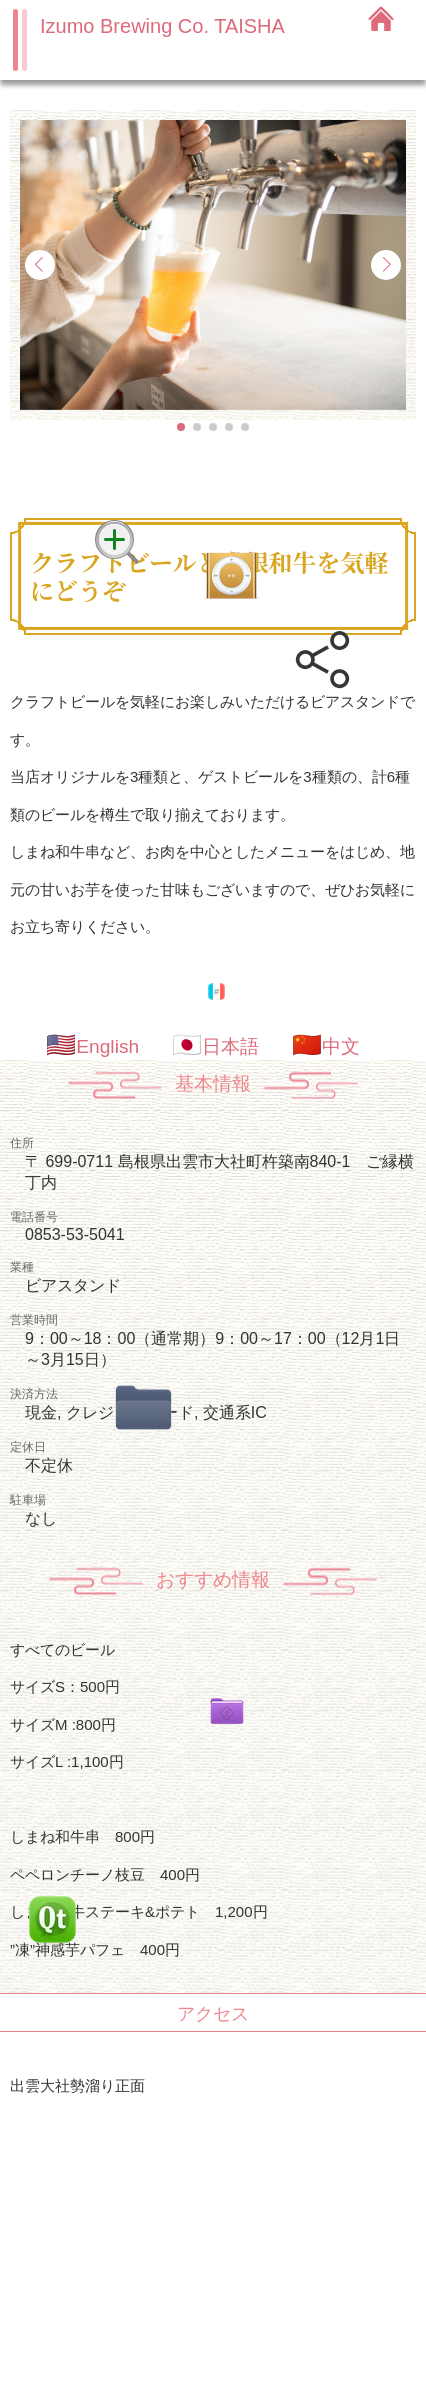 The image size is (426, 2388). I want to click on access public or shared folder, so click(227, 1711).